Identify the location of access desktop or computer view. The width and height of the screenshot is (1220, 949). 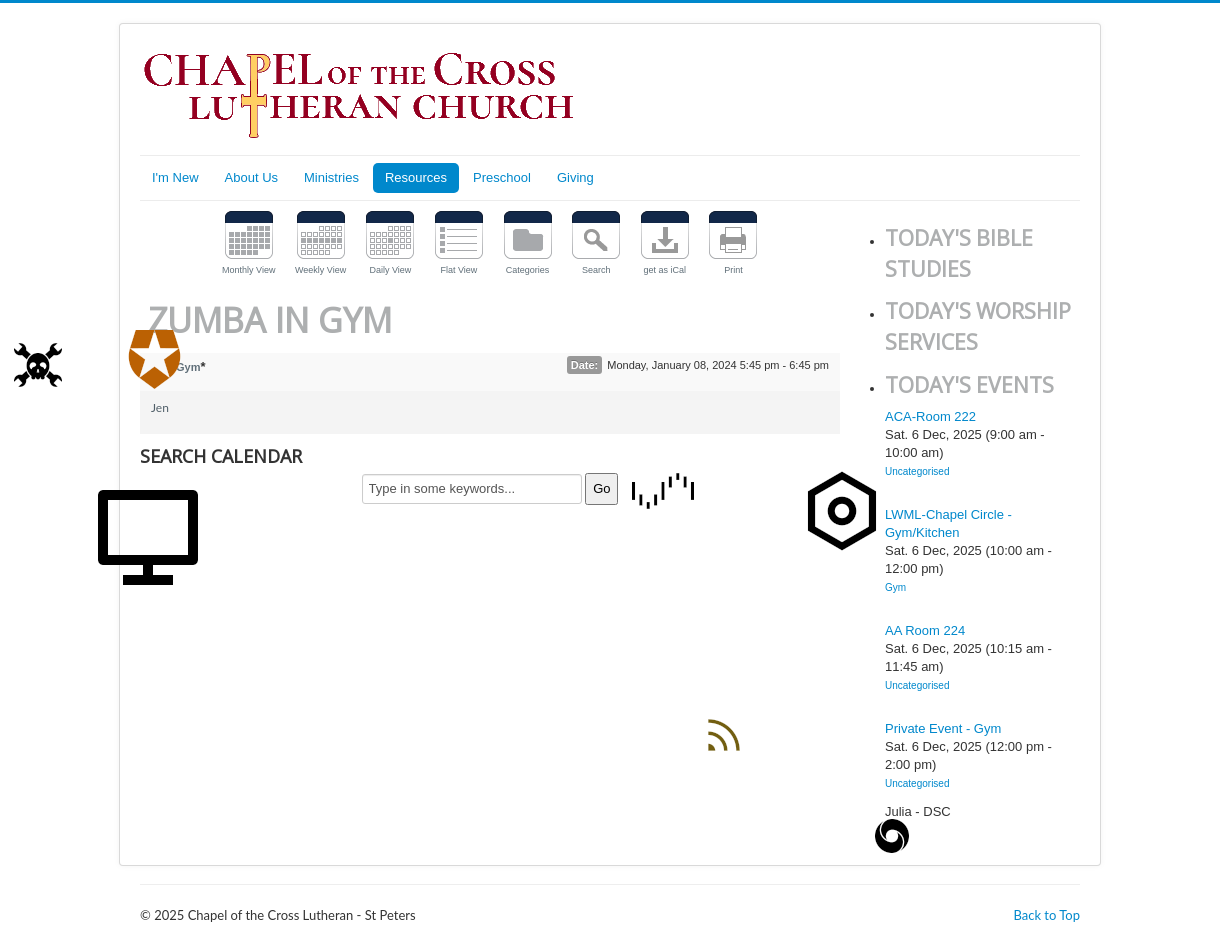
(148, 535).